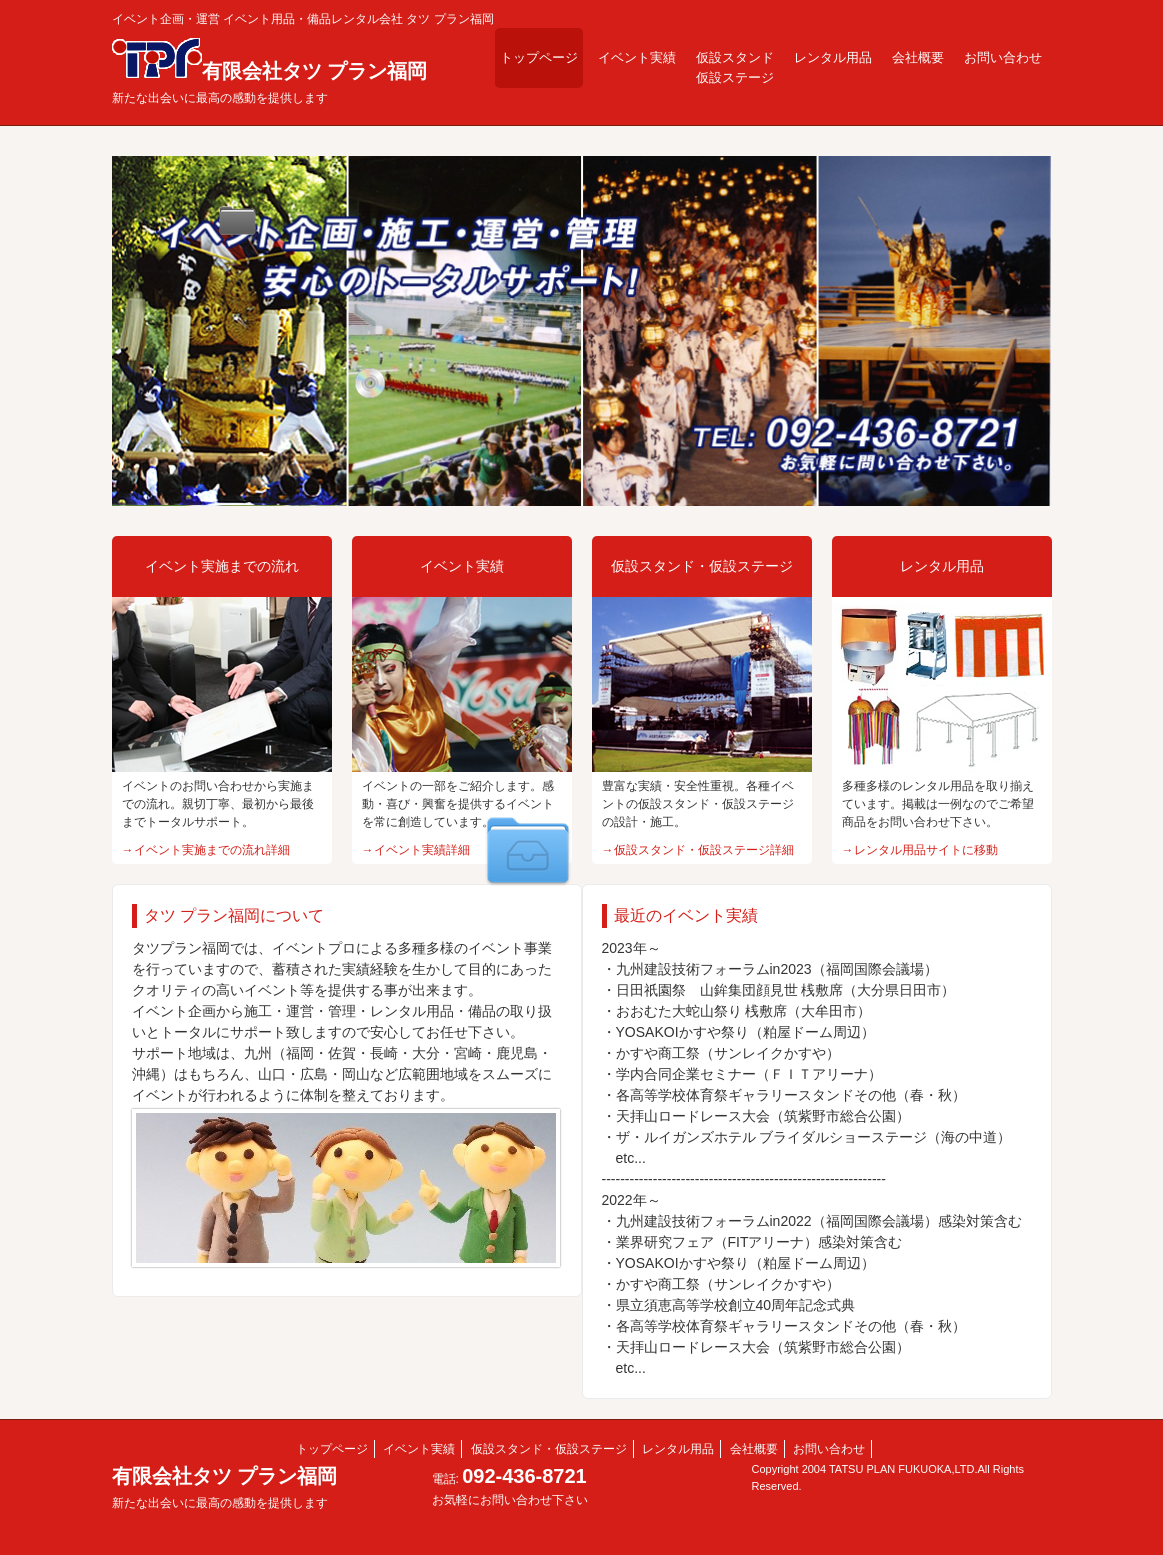  What do you see at coordinates (528, 850) in the screenshot?
I see `open office documents folder` at bounding box center [528, 850].